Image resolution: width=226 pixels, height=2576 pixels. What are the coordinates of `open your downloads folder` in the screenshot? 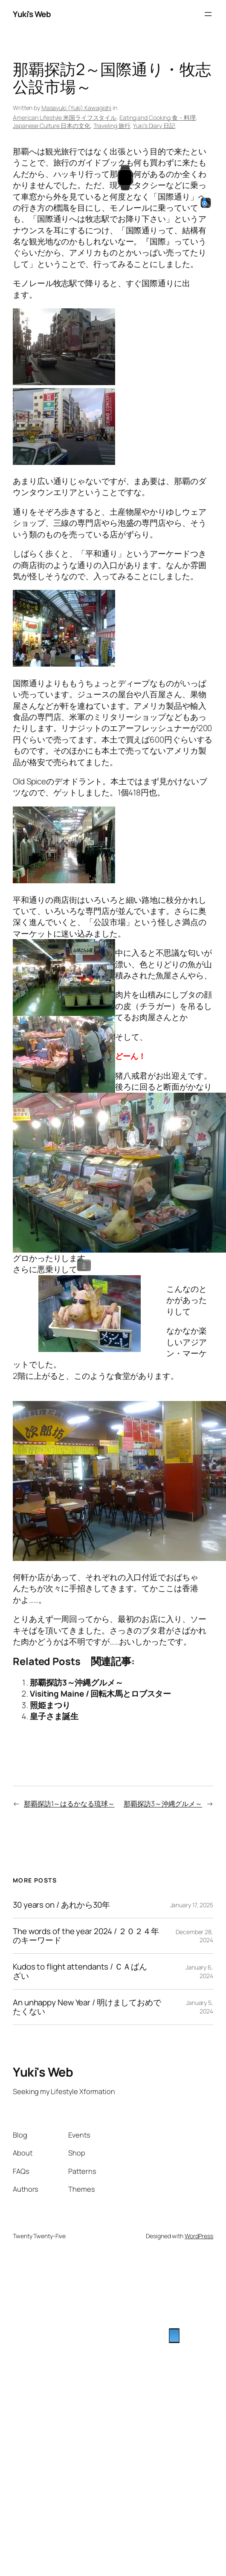 It's located at (84, 1265).